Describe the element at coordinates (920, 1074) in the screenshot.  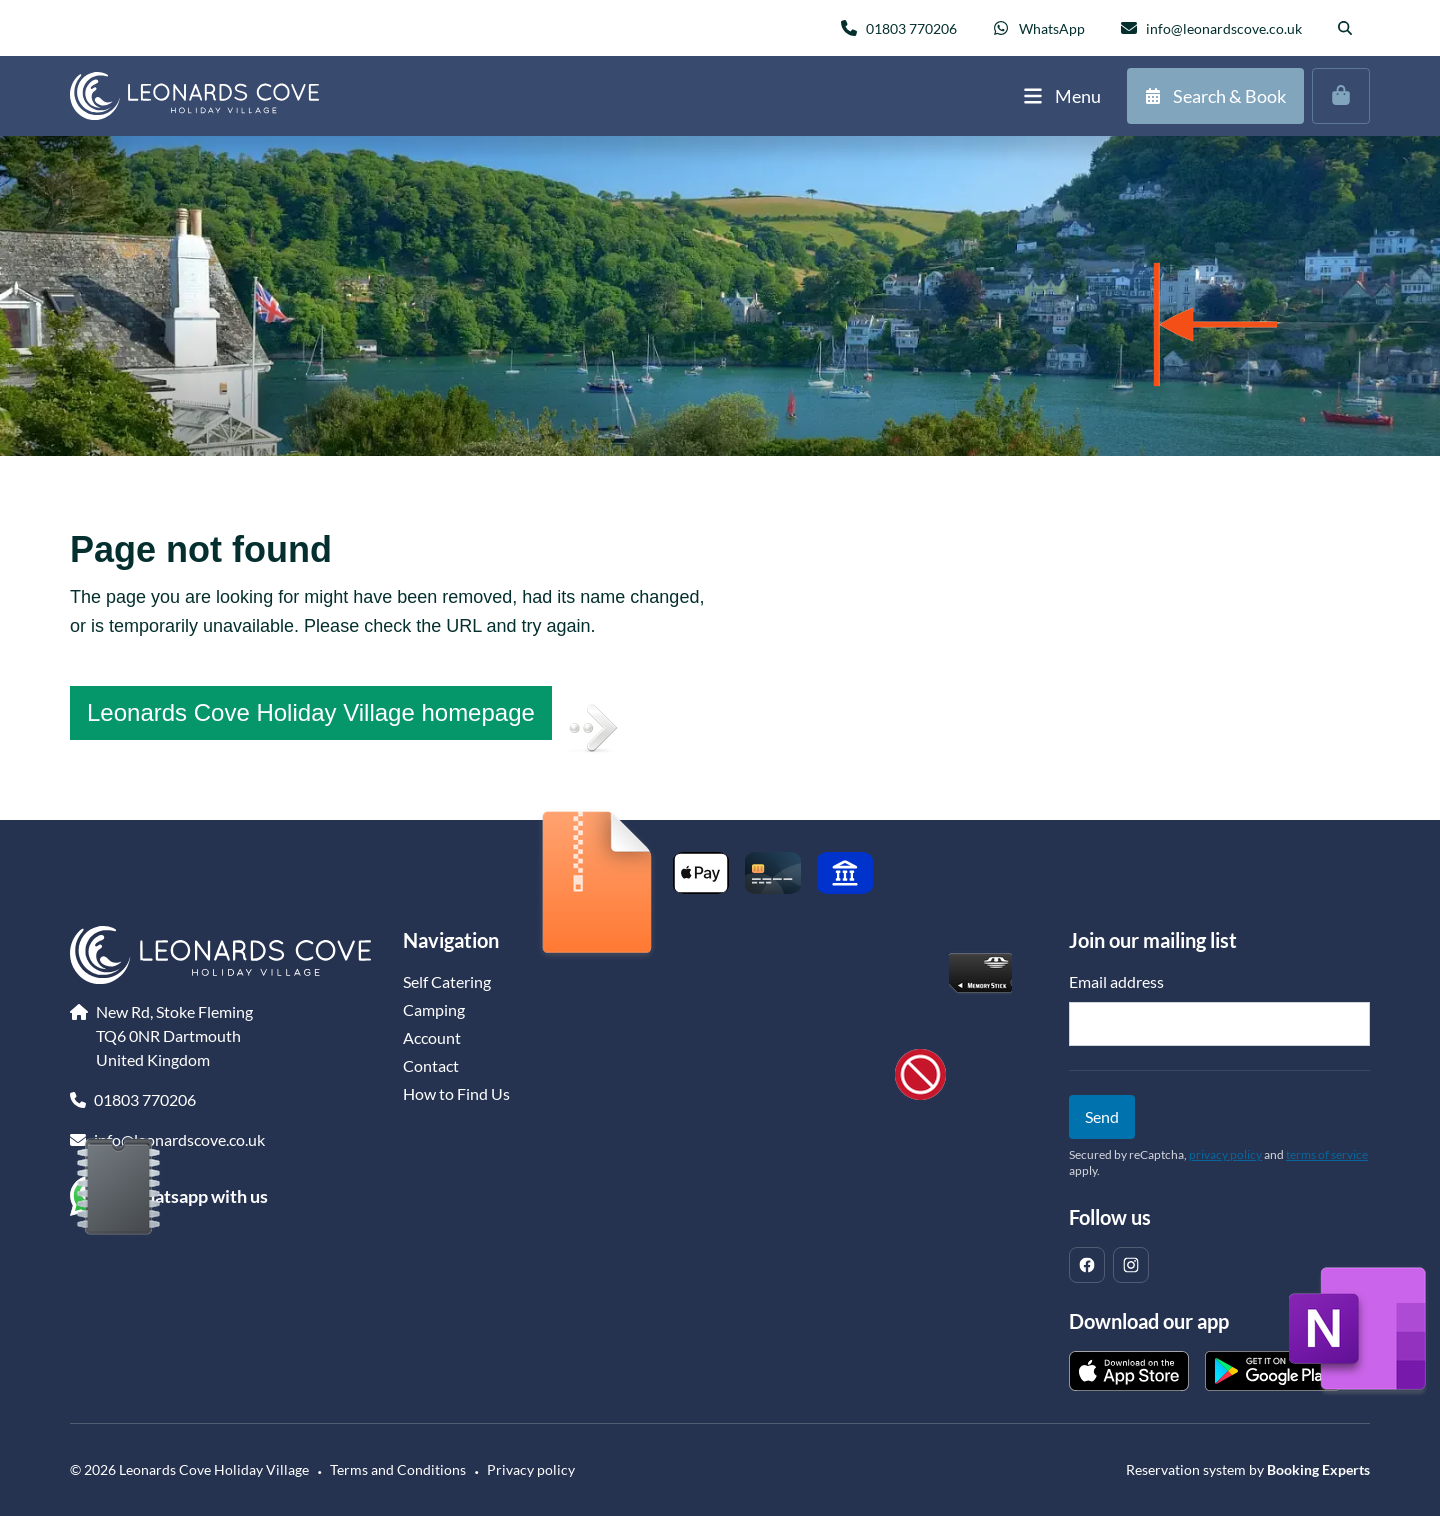
I see `delete selected email message` at that location.